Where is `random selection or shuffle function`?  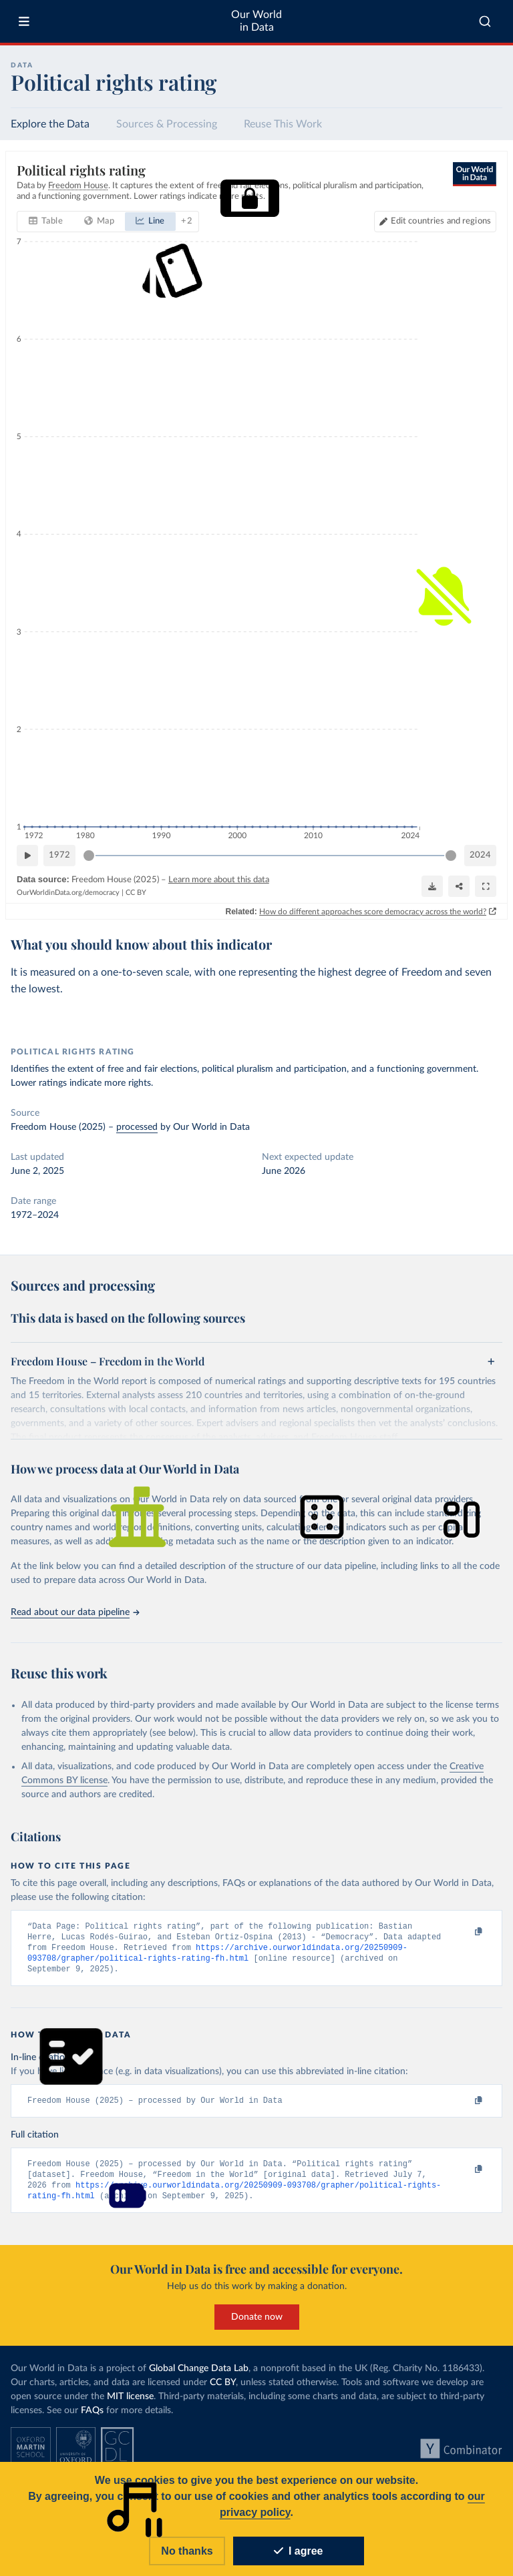
random selection or shuffle function is located at coordinates (322, 1517).